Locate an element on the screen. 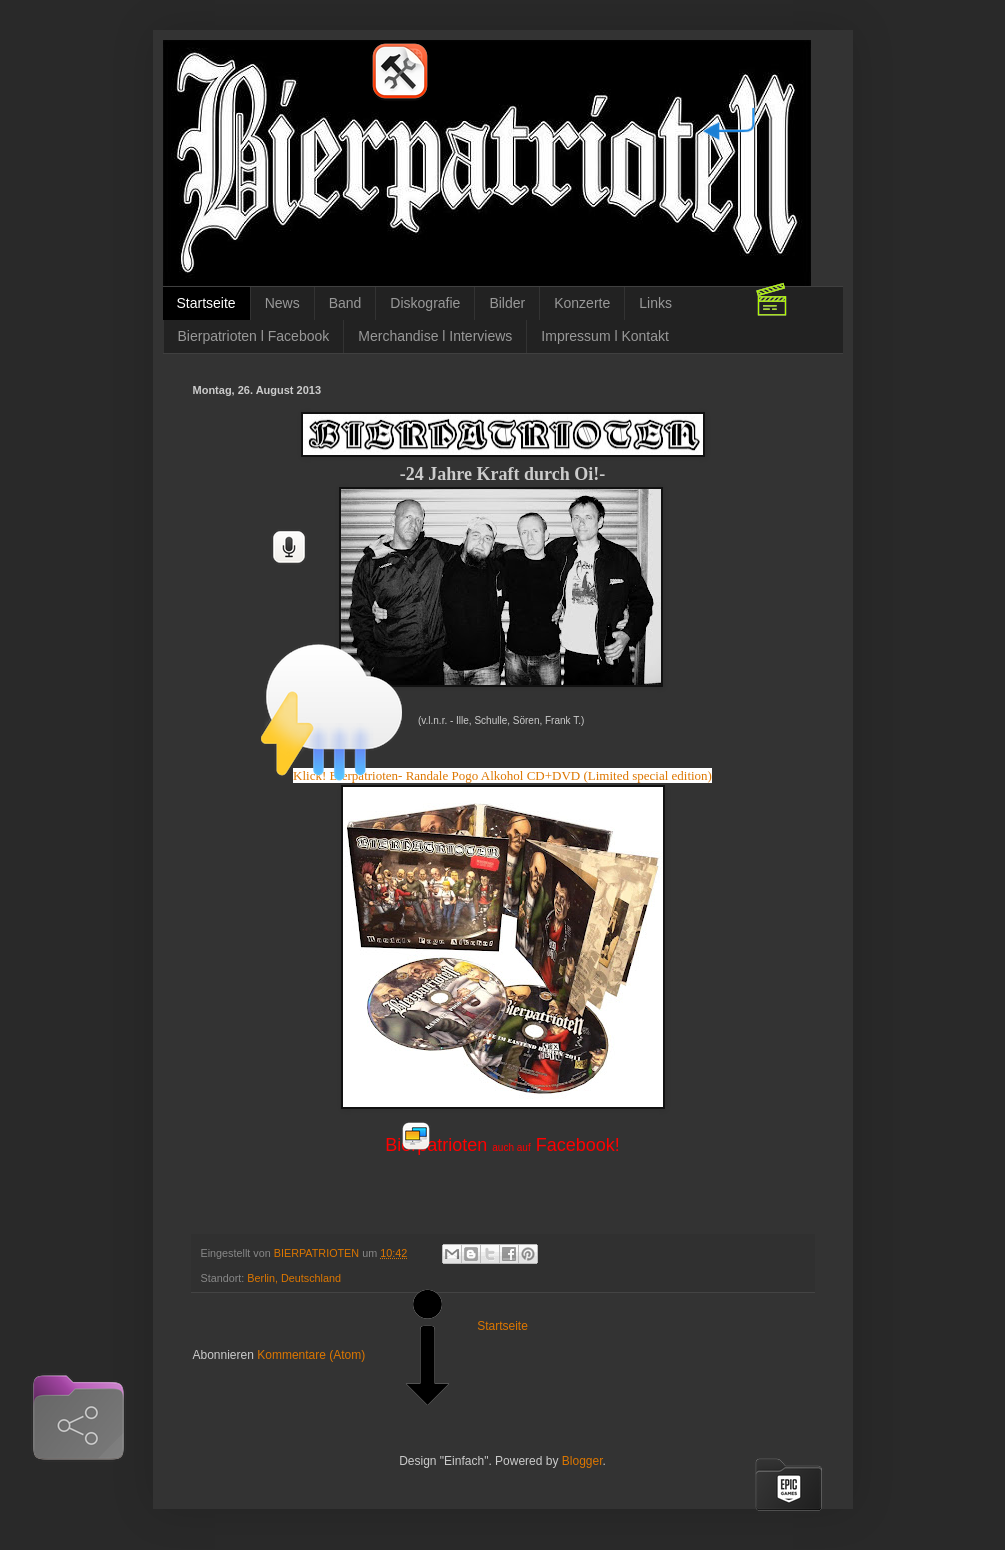 This screenshot has height=1550, width=1005. reply to the sender of an email is located at coordinates (728, 120).